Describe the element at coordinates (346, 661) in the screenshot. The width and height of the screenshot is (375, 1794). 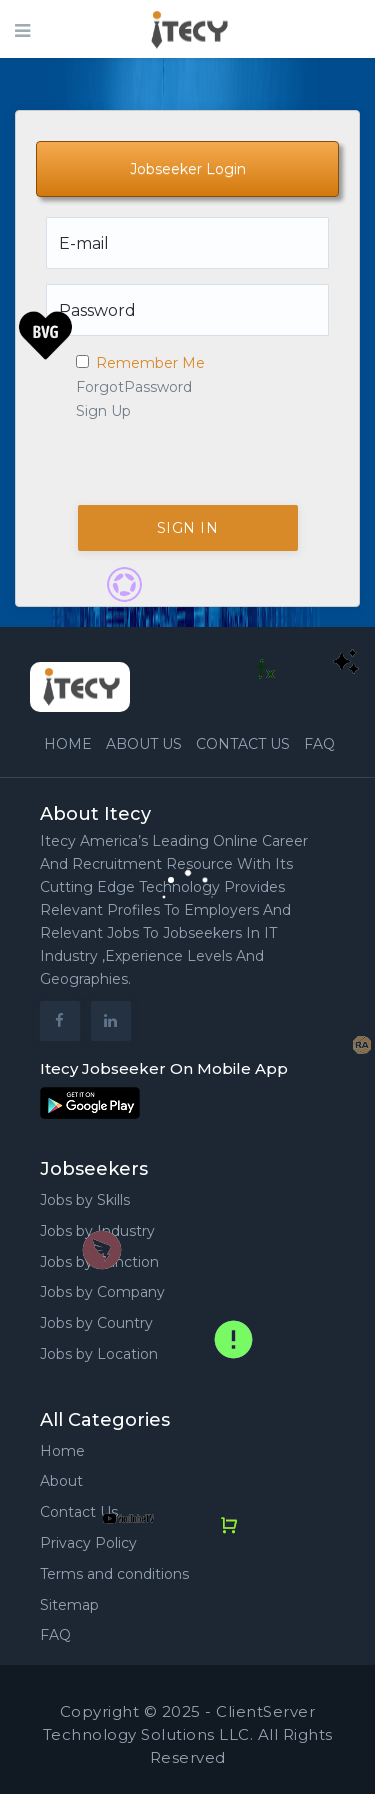
I see `indicates AI-generated or enhanced content` at that location.